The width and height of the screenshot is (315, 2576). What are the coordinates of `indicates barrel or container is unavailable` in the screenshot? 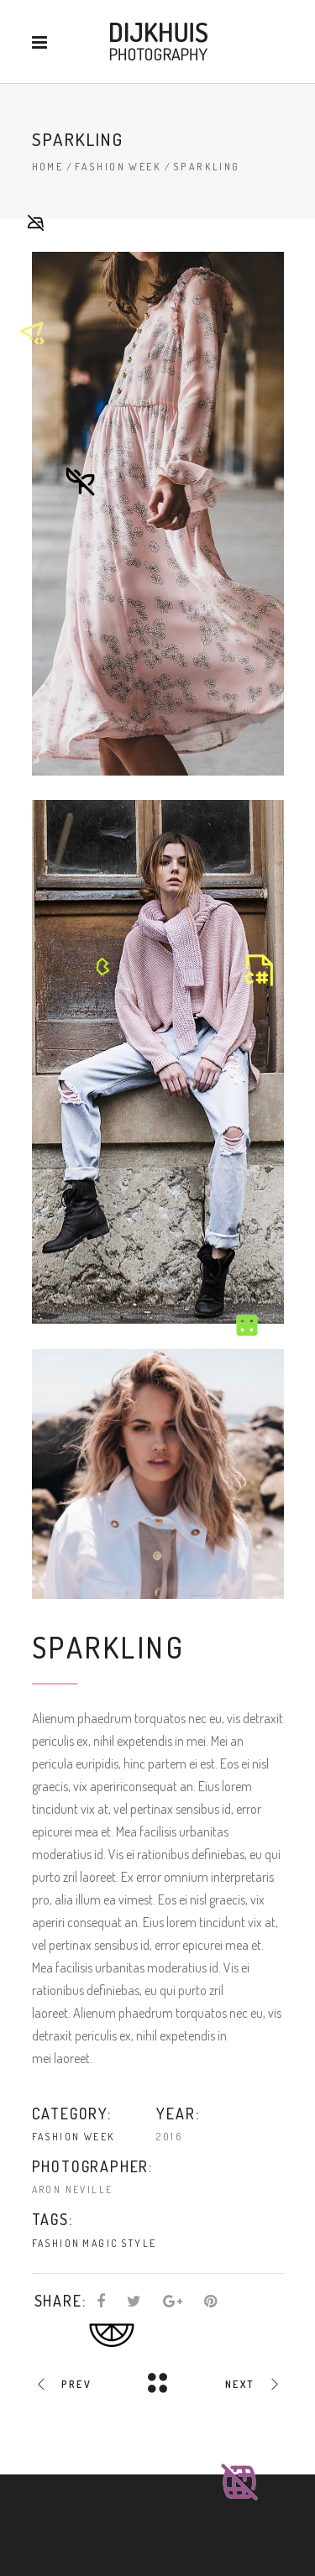 It's located at (239, 2482).